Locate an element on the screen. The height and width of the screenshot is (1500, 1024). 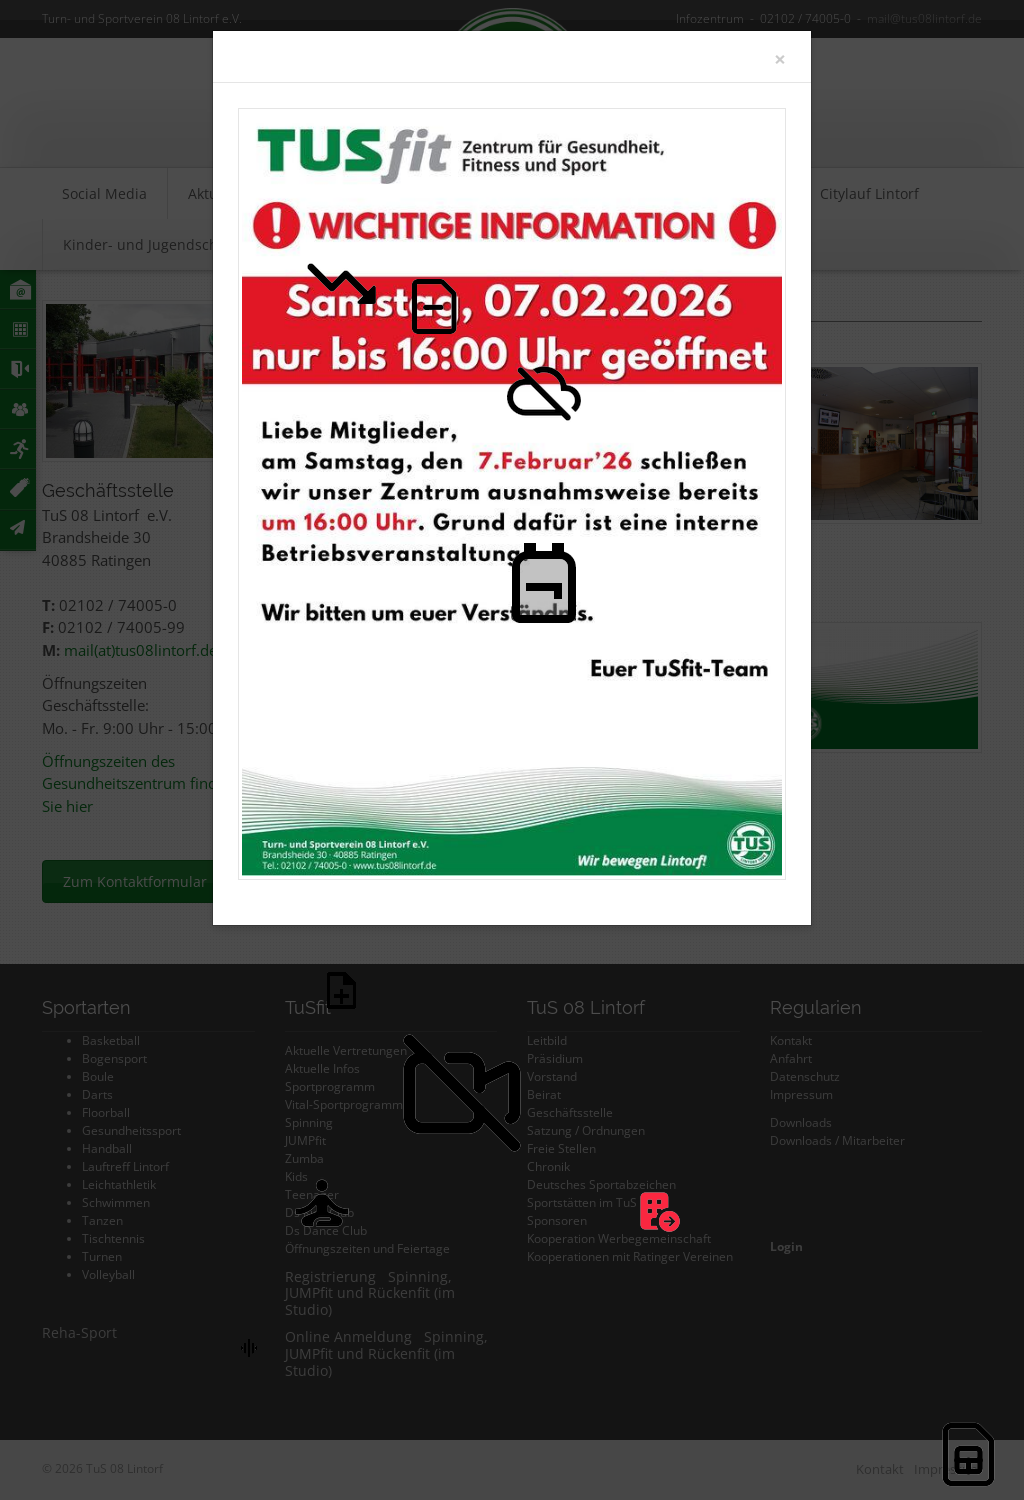
access audio equalizer settings is located at coordinates (249, 1348).